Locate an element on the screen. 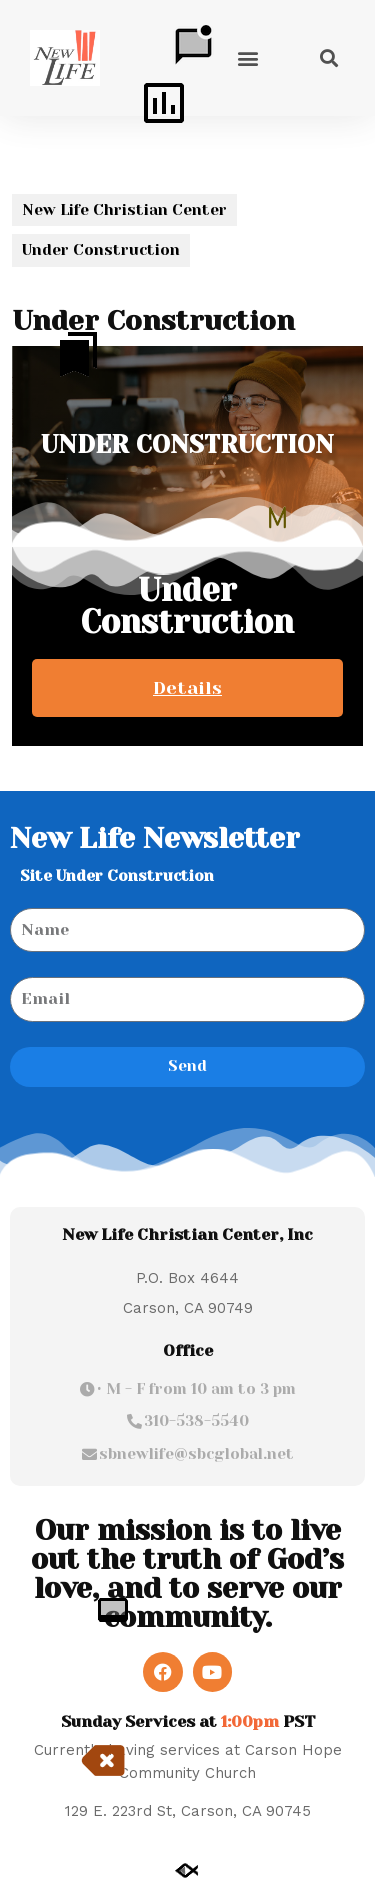 This screenshot has height=1887, width=375. view analytics and reports is located at coordinates (164, 103).